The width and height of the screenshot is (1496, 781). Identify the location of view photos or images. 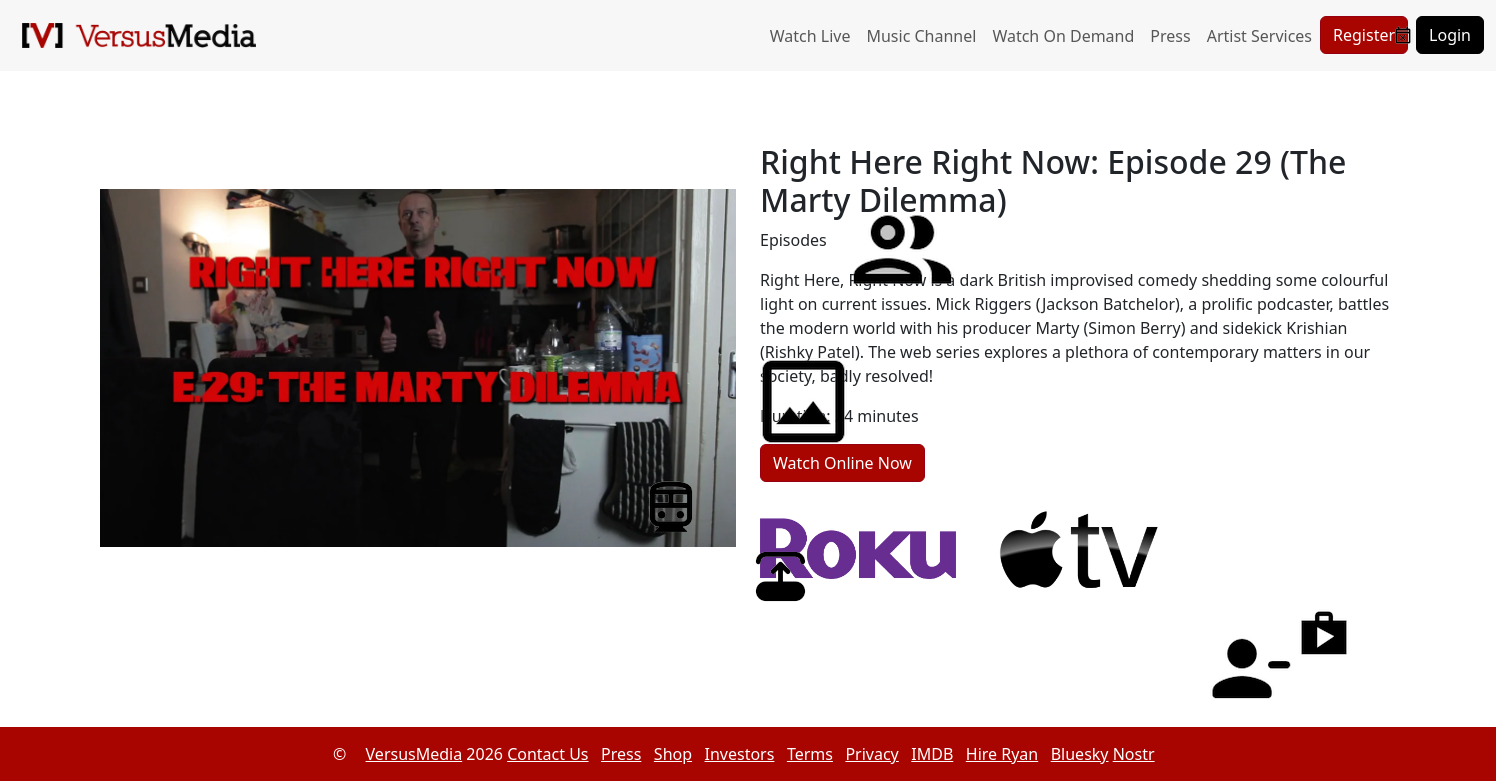
(803, 401).